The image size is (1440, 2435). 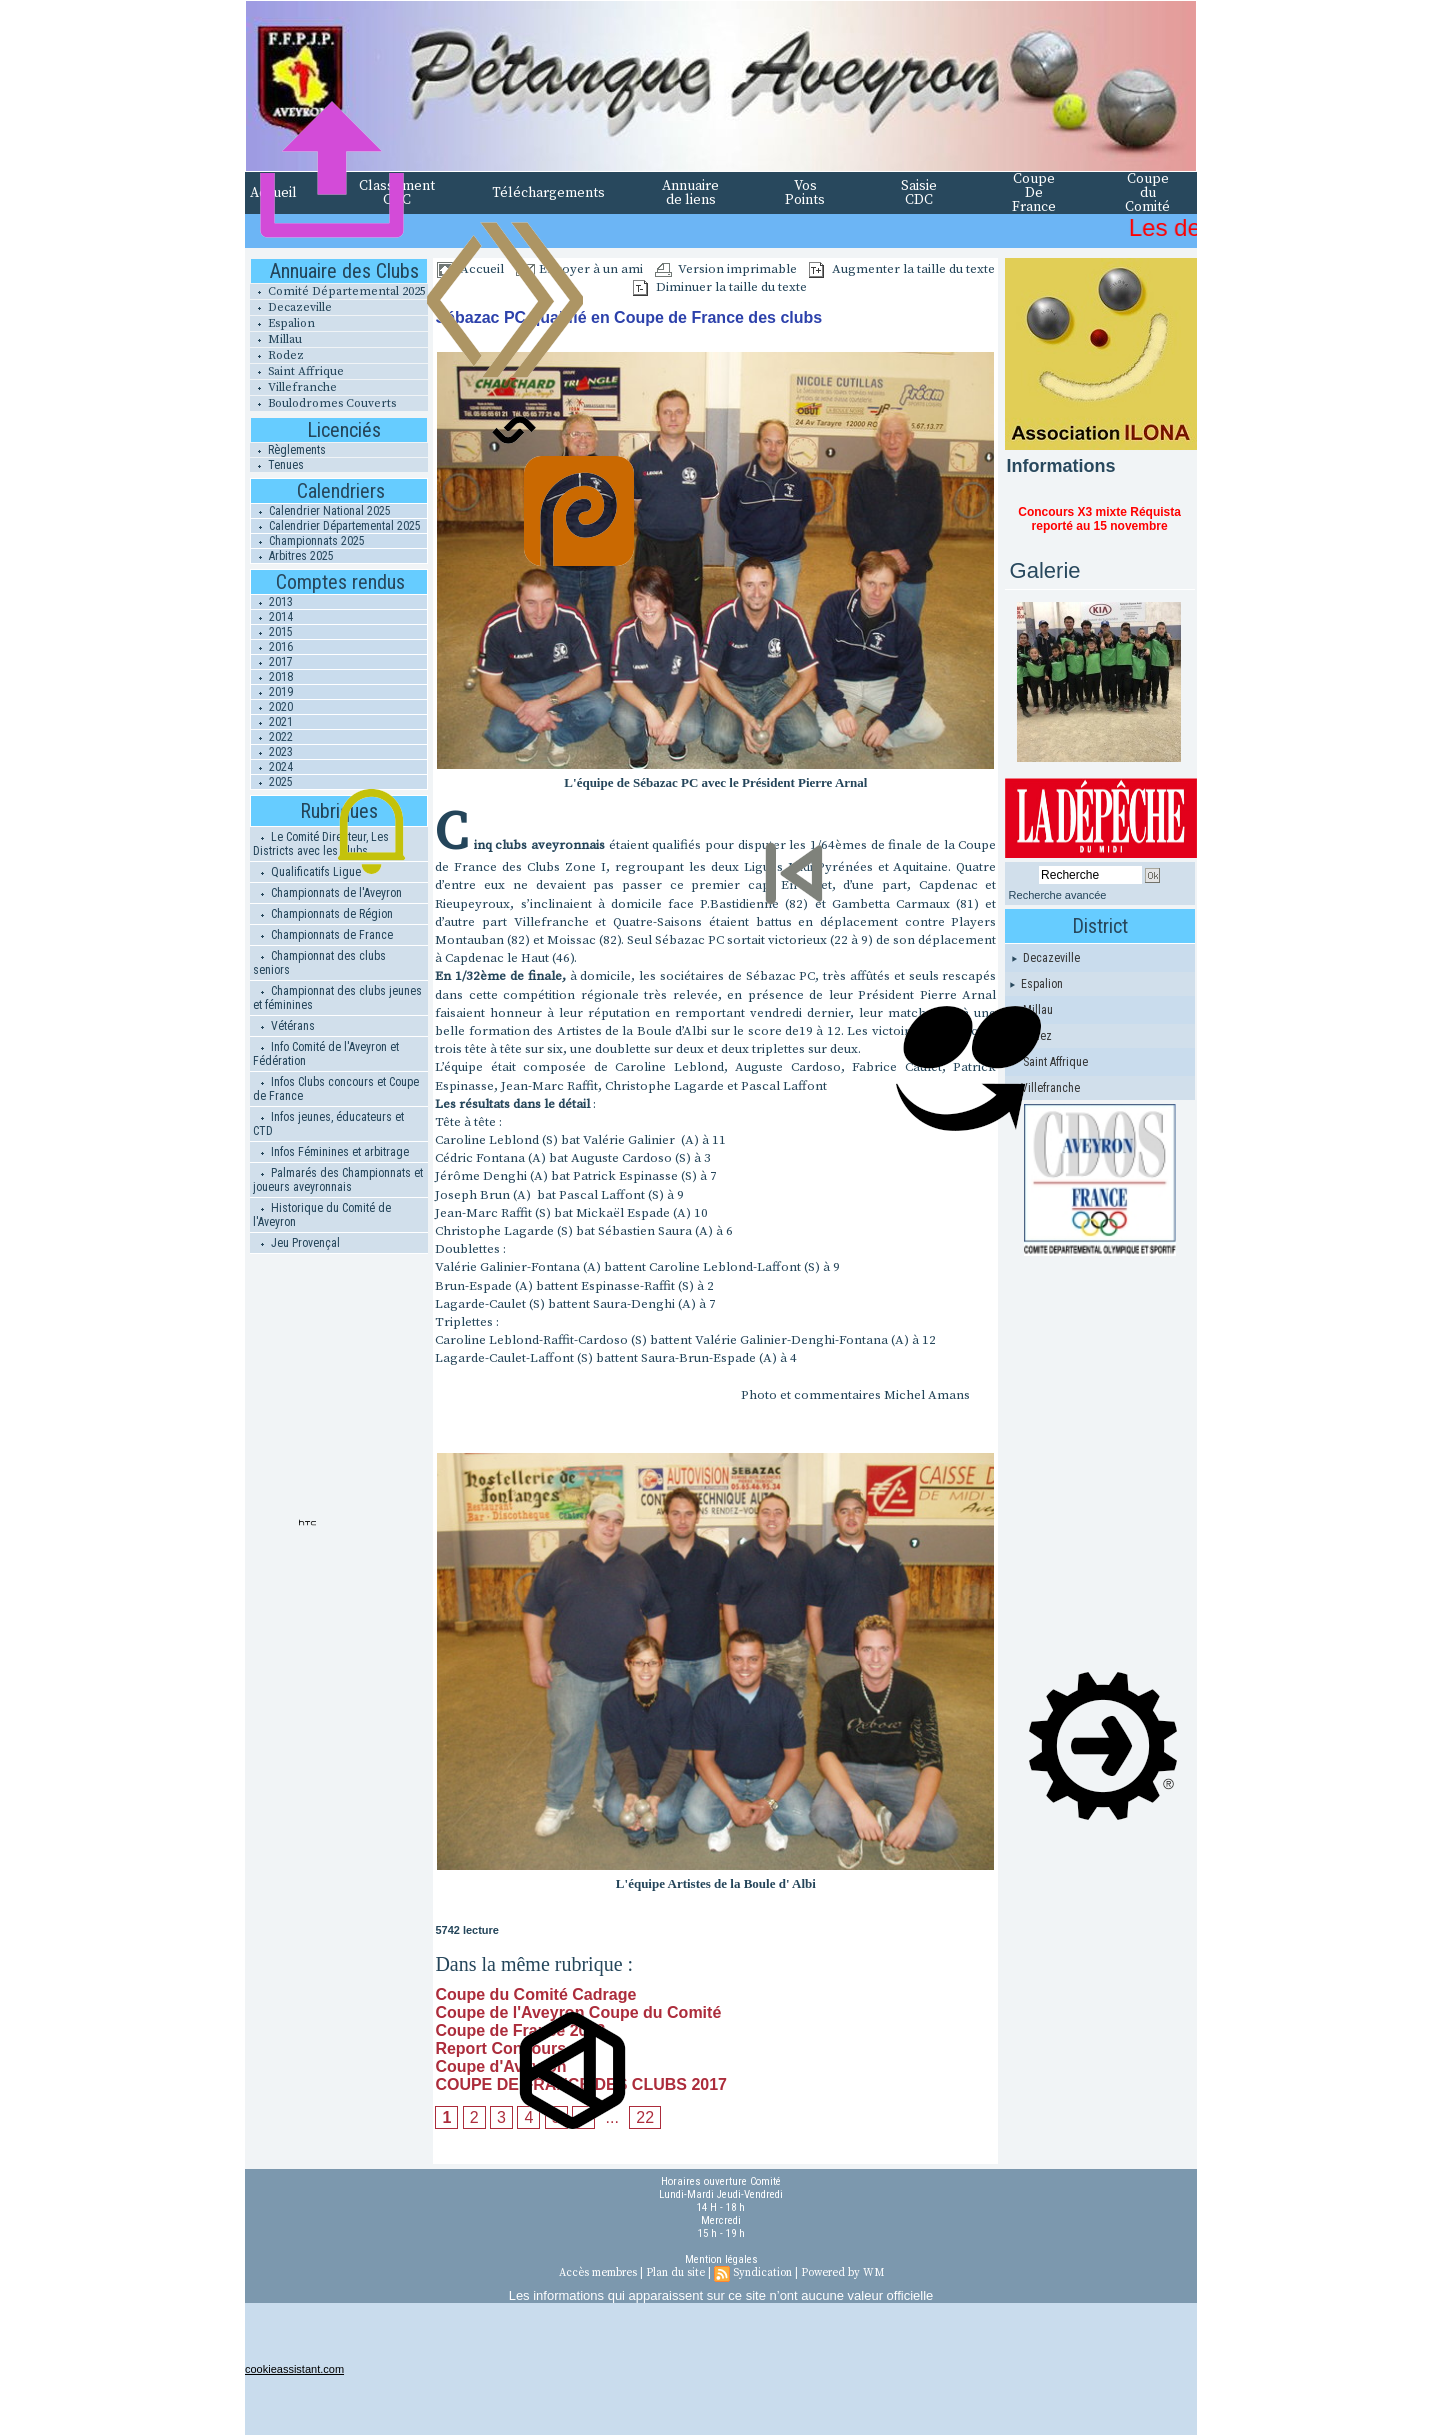 I want to click on open the iFood delivery app, so click(x=968, y=1068).